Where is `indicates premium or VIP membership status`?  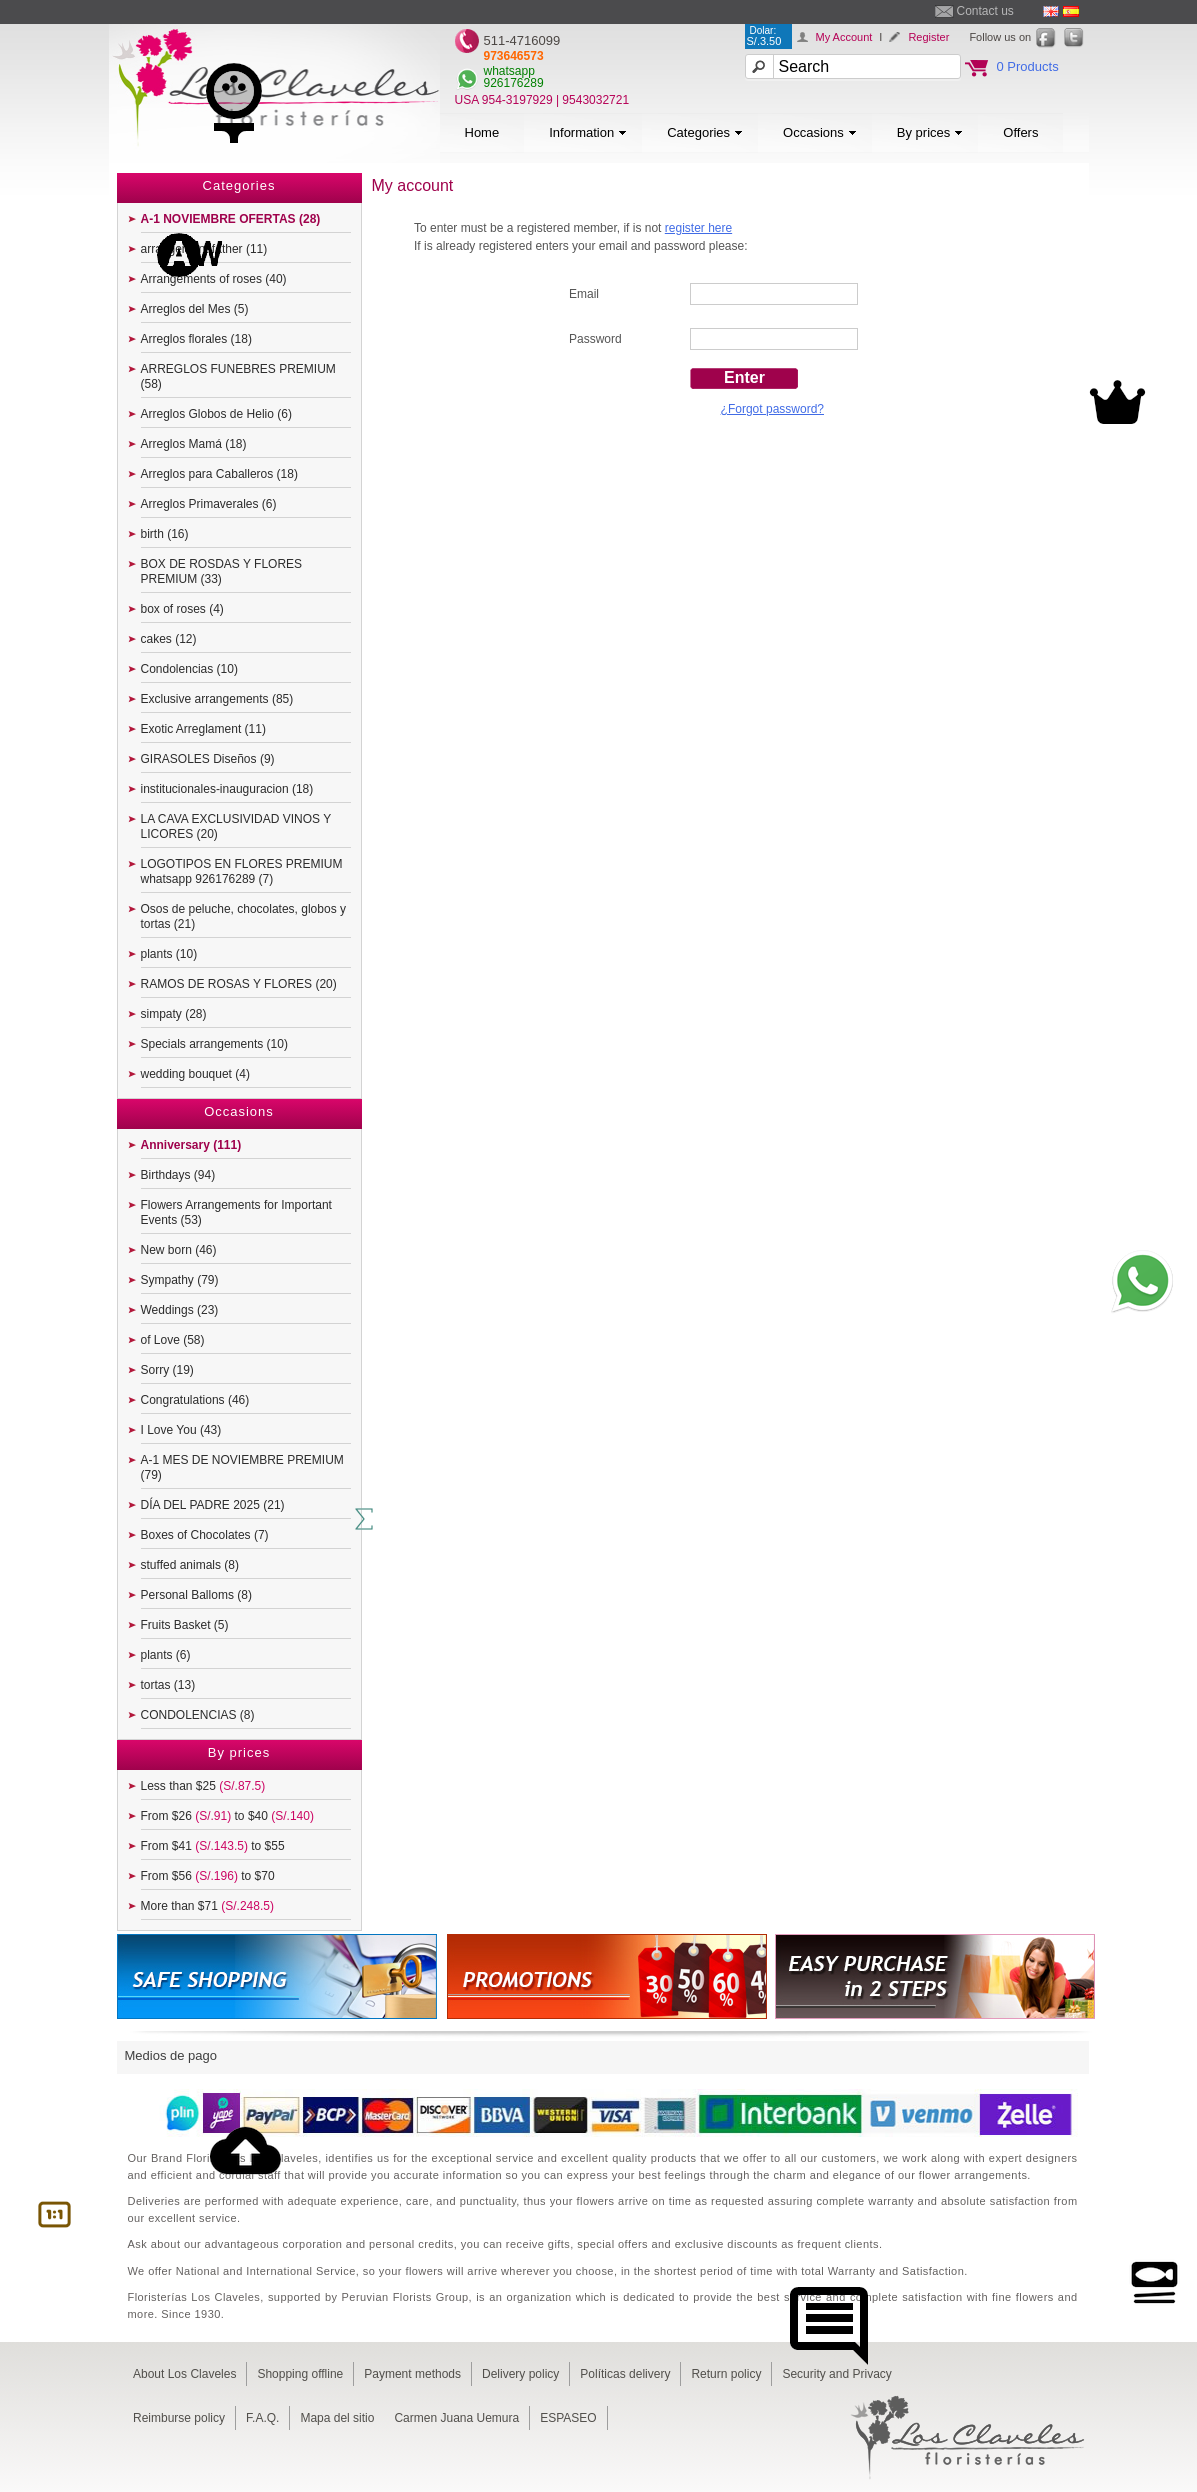
indicates premium or VIP membership status is located at coordinates (1117, 404).